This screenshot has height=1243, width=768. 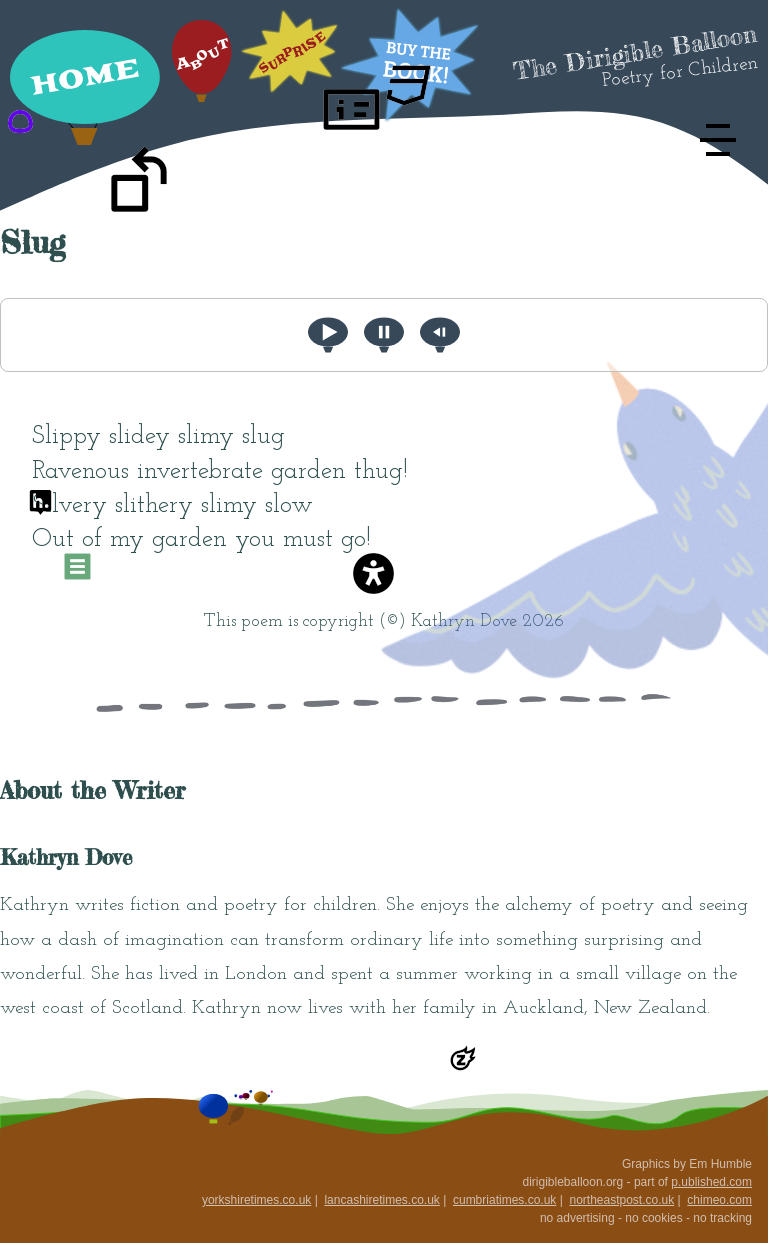 What do you see at coordinates (139, 181) in the screenshot?
I see `rotate object counterclockwise` at bounding box center [139, 181].